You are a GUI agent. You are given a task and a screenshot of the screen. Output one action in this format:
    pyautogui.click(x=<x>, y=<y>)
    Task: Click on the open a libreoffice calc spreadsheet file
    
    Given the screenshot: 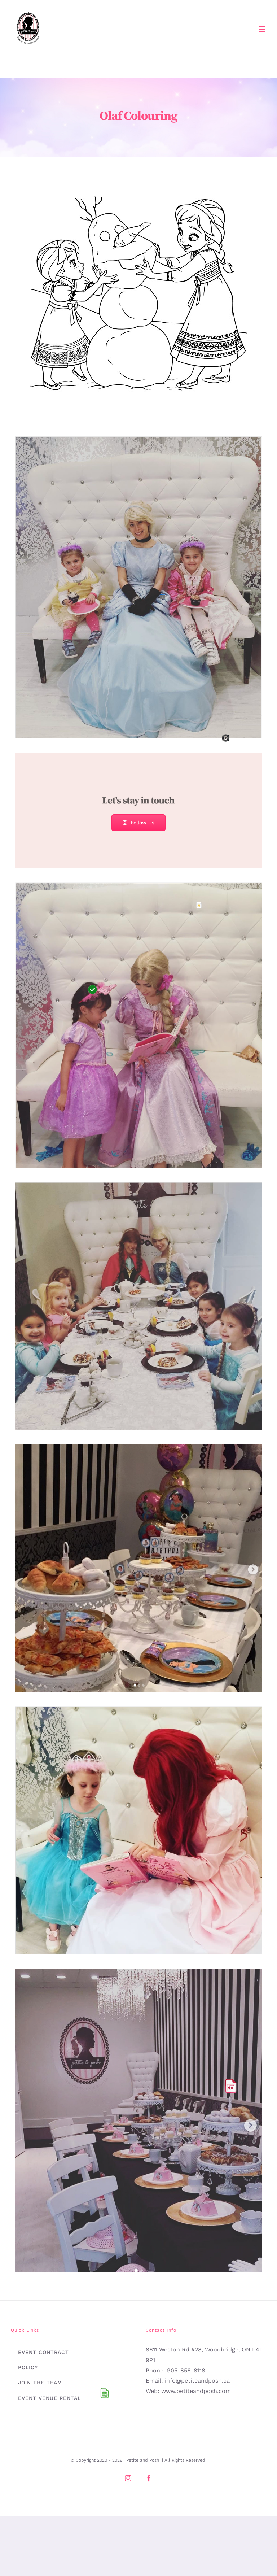 What is the action you would take?
    pyautogui.click(x=105, y=2393)
    